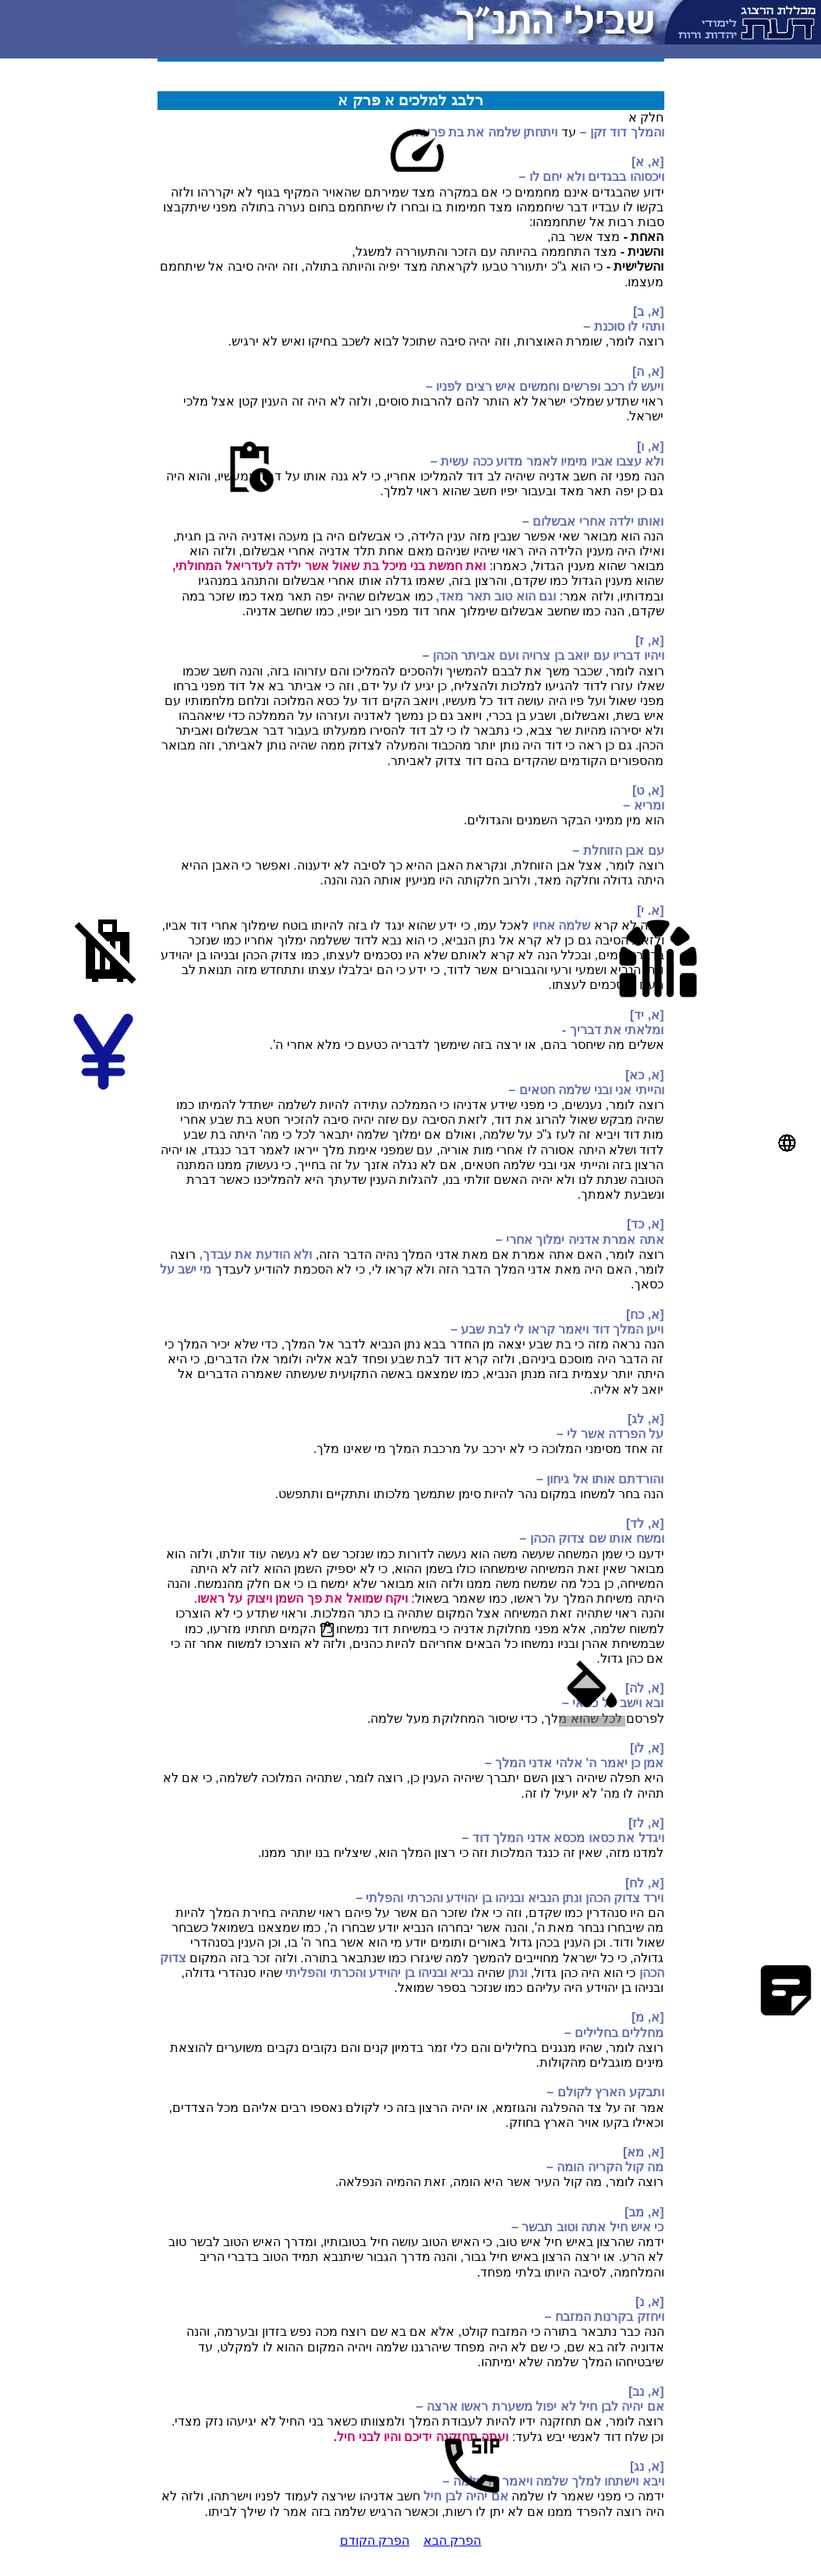 Image resolution: width=821 pixels, height=2576 pixels. What do you see at coordinates (103, 1051) in the screenshot?
I see `indicates chinese yuan currency` at bounding box center [103, 1051].